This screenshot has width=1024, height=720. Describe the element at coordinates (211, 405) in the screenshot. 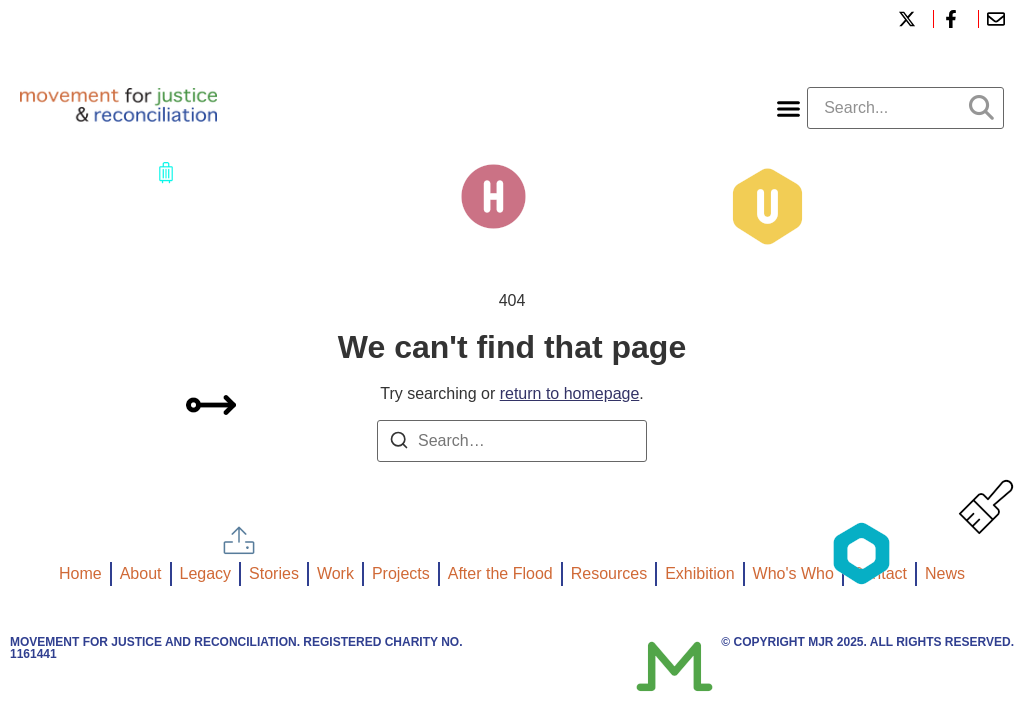

I see `proceed to the next step` at that location.